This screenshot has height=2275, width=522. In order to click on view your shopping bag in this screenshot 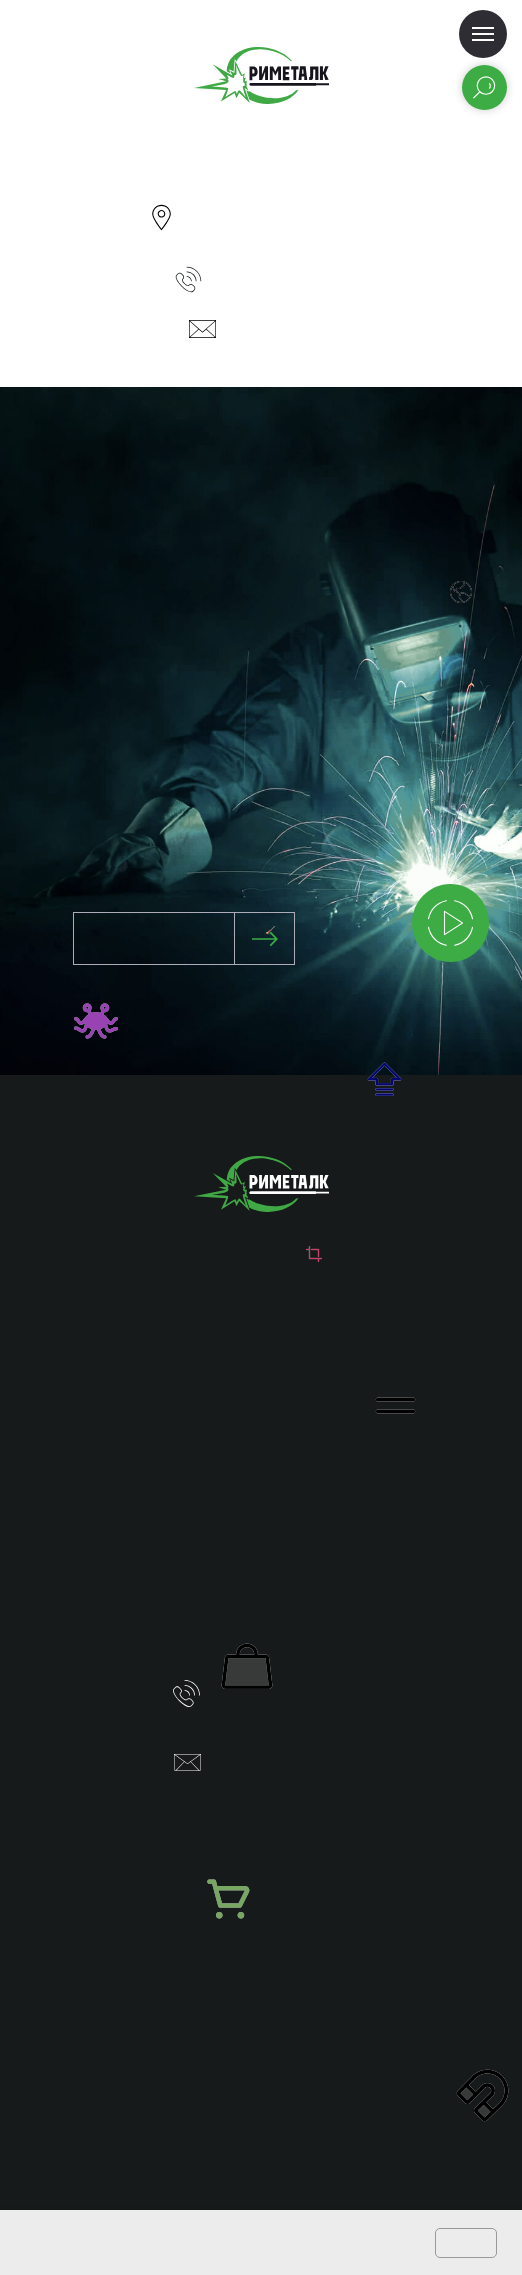, I will do `click(247, 1669)`.